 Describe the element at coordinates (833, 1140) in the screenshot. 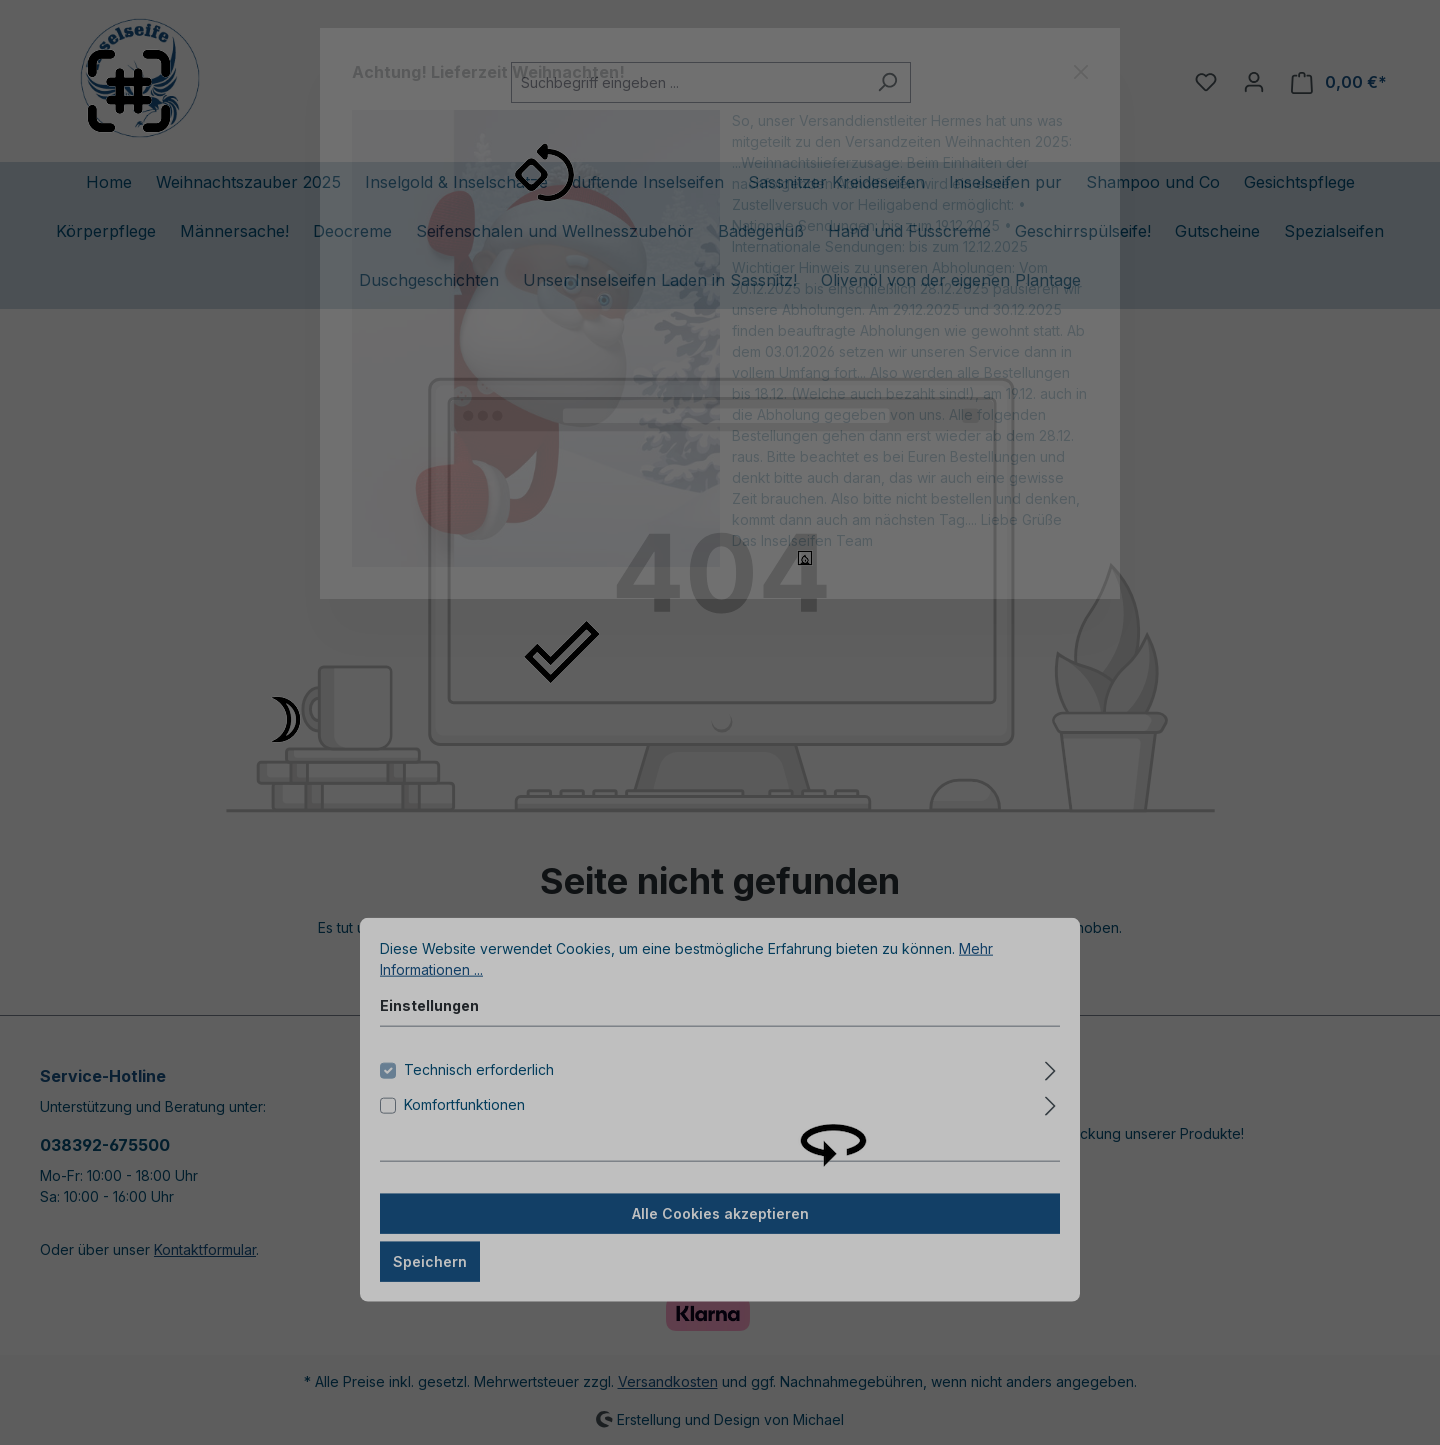

I see `view 360-degree panorama or image` at that location.